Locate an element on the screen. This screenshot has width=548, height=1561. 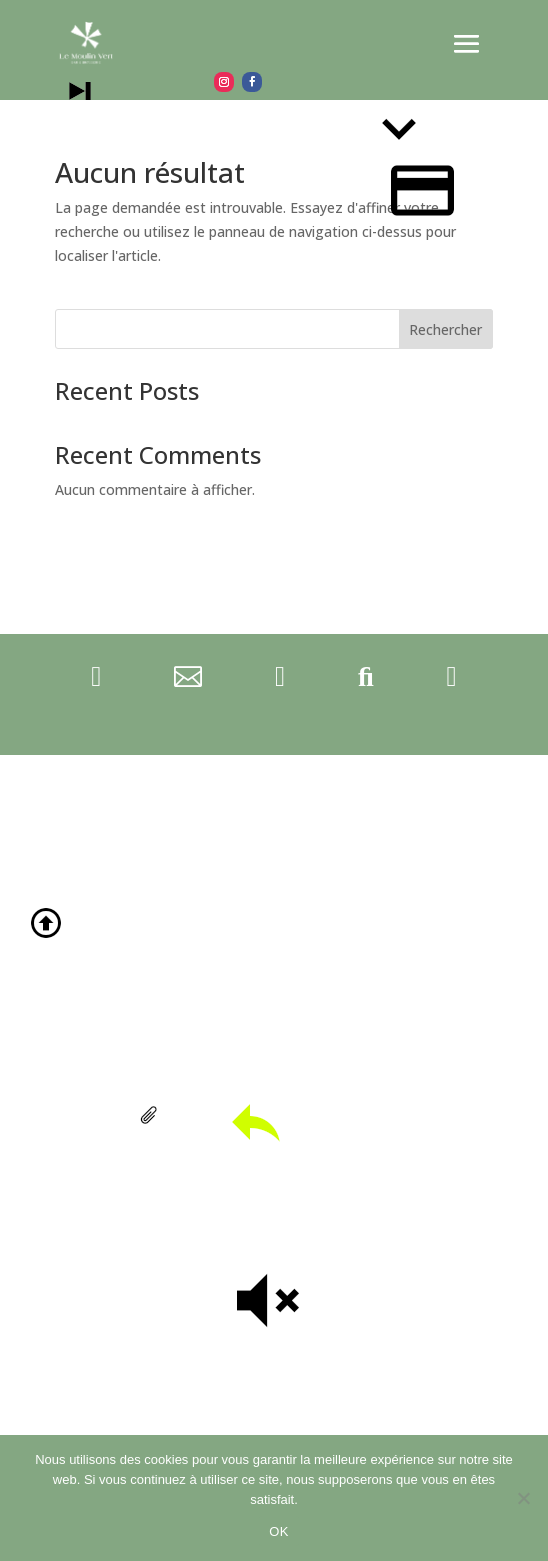
attach a file to your message is located at coordinates (149, 1115).